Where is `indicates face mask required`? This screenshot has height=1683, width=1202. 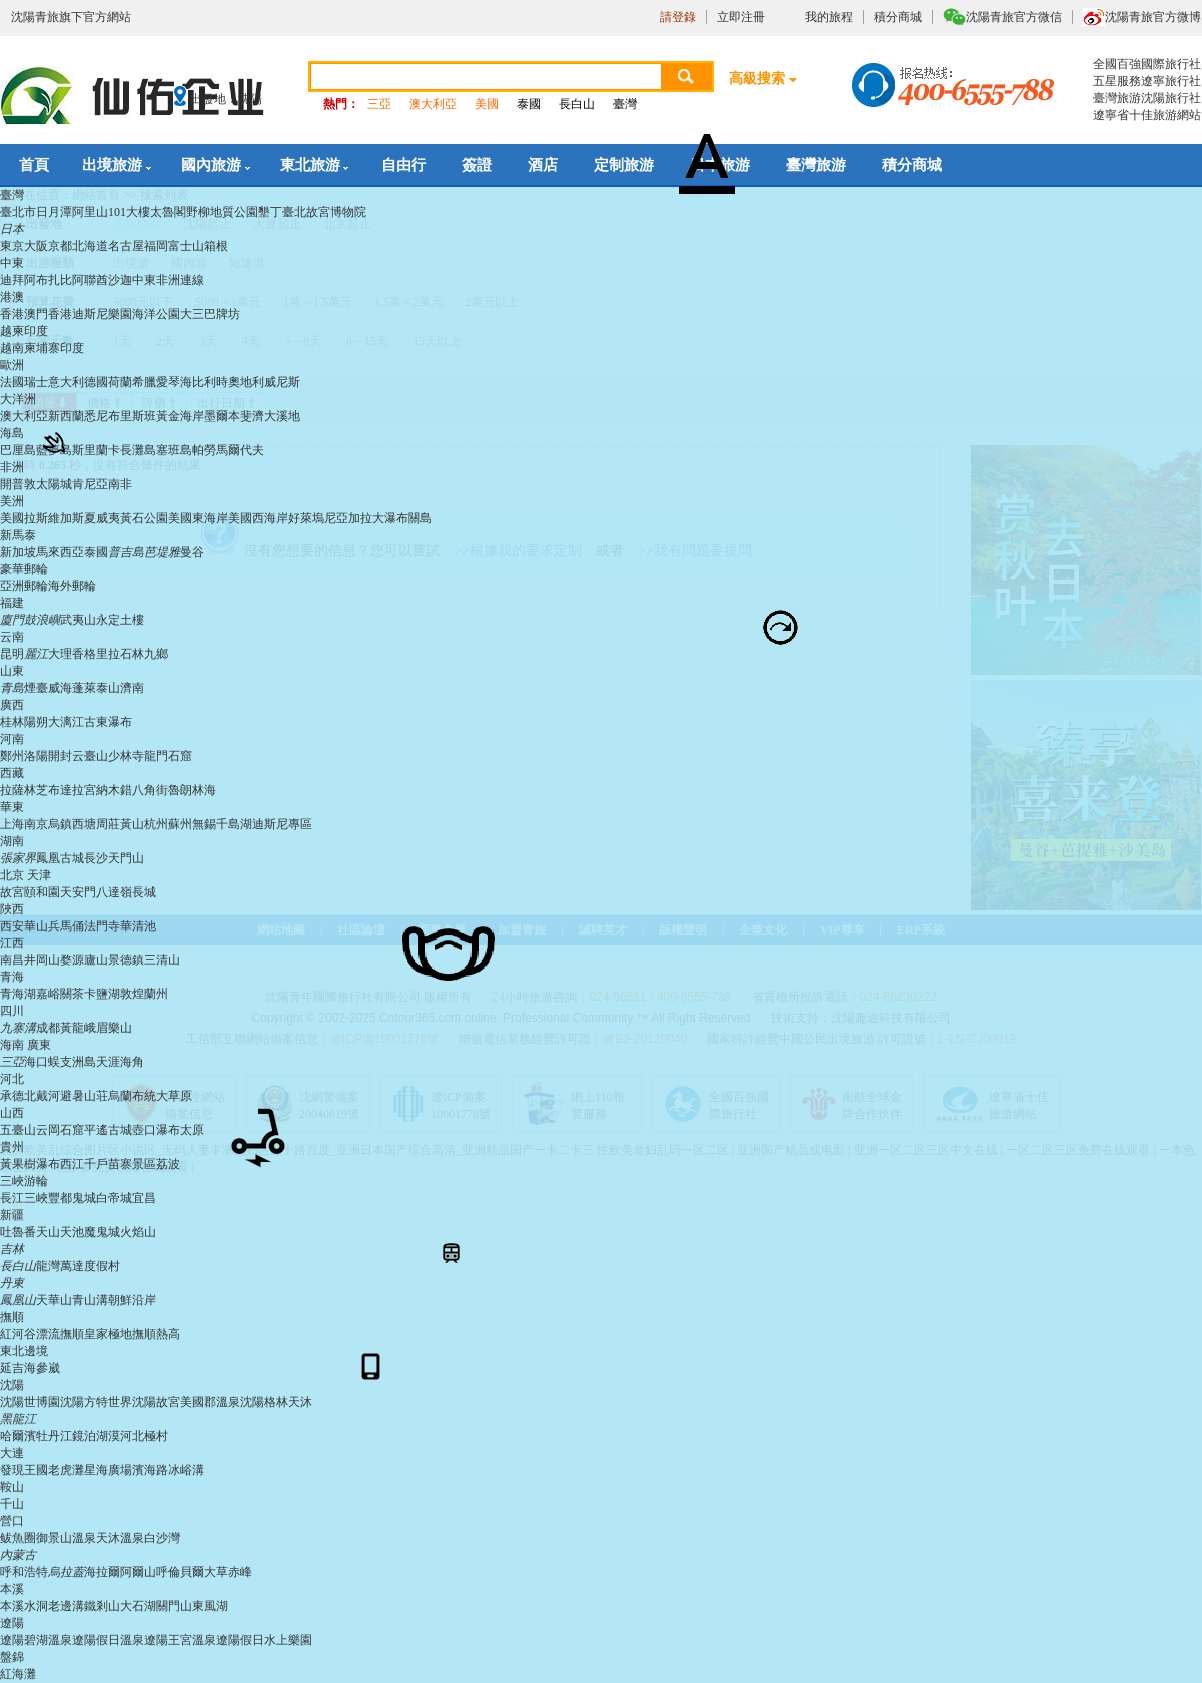
indicates face mask required is located at coordinates (448, 953).